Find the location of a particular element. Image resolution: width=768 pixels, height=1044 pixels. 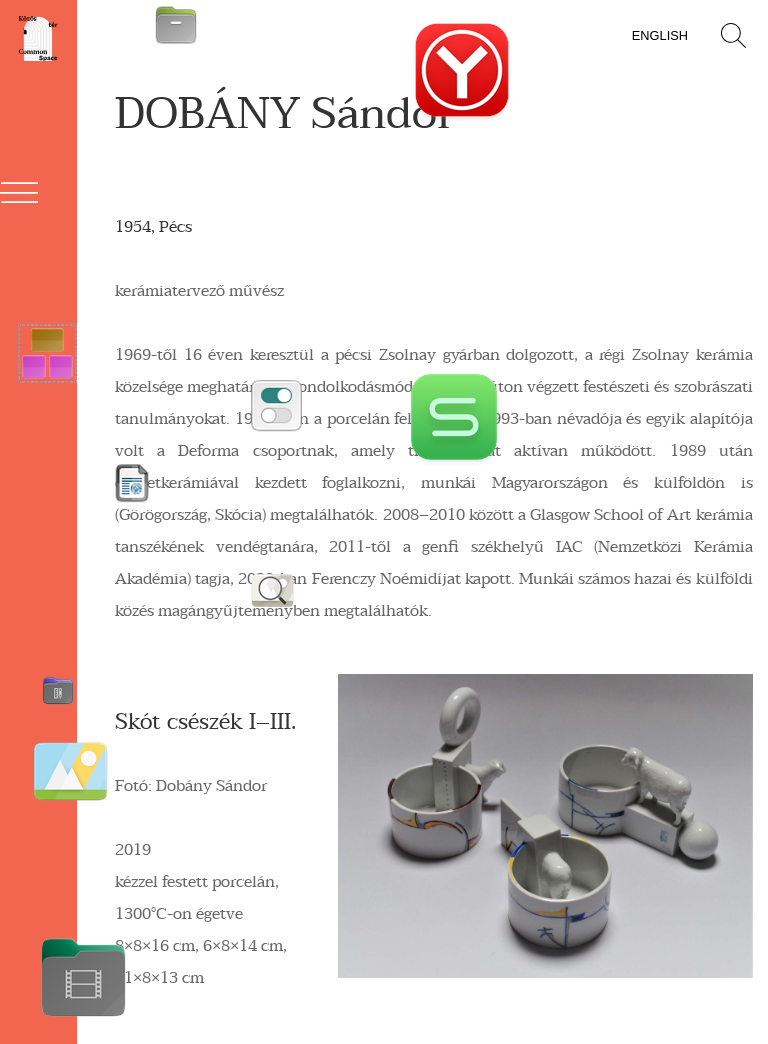

open eye of mate image viewer application is located at coordinates (272, 590).